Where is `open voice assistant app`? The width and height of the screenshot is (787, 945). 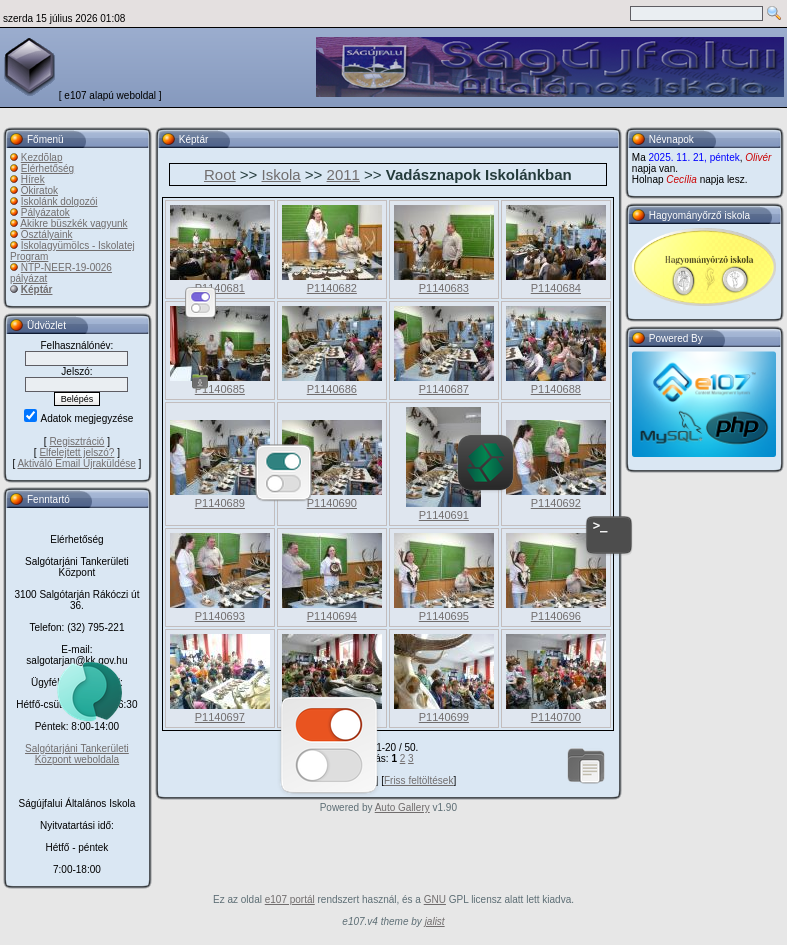
open voice assistant app is located at coordinates (89, 691).